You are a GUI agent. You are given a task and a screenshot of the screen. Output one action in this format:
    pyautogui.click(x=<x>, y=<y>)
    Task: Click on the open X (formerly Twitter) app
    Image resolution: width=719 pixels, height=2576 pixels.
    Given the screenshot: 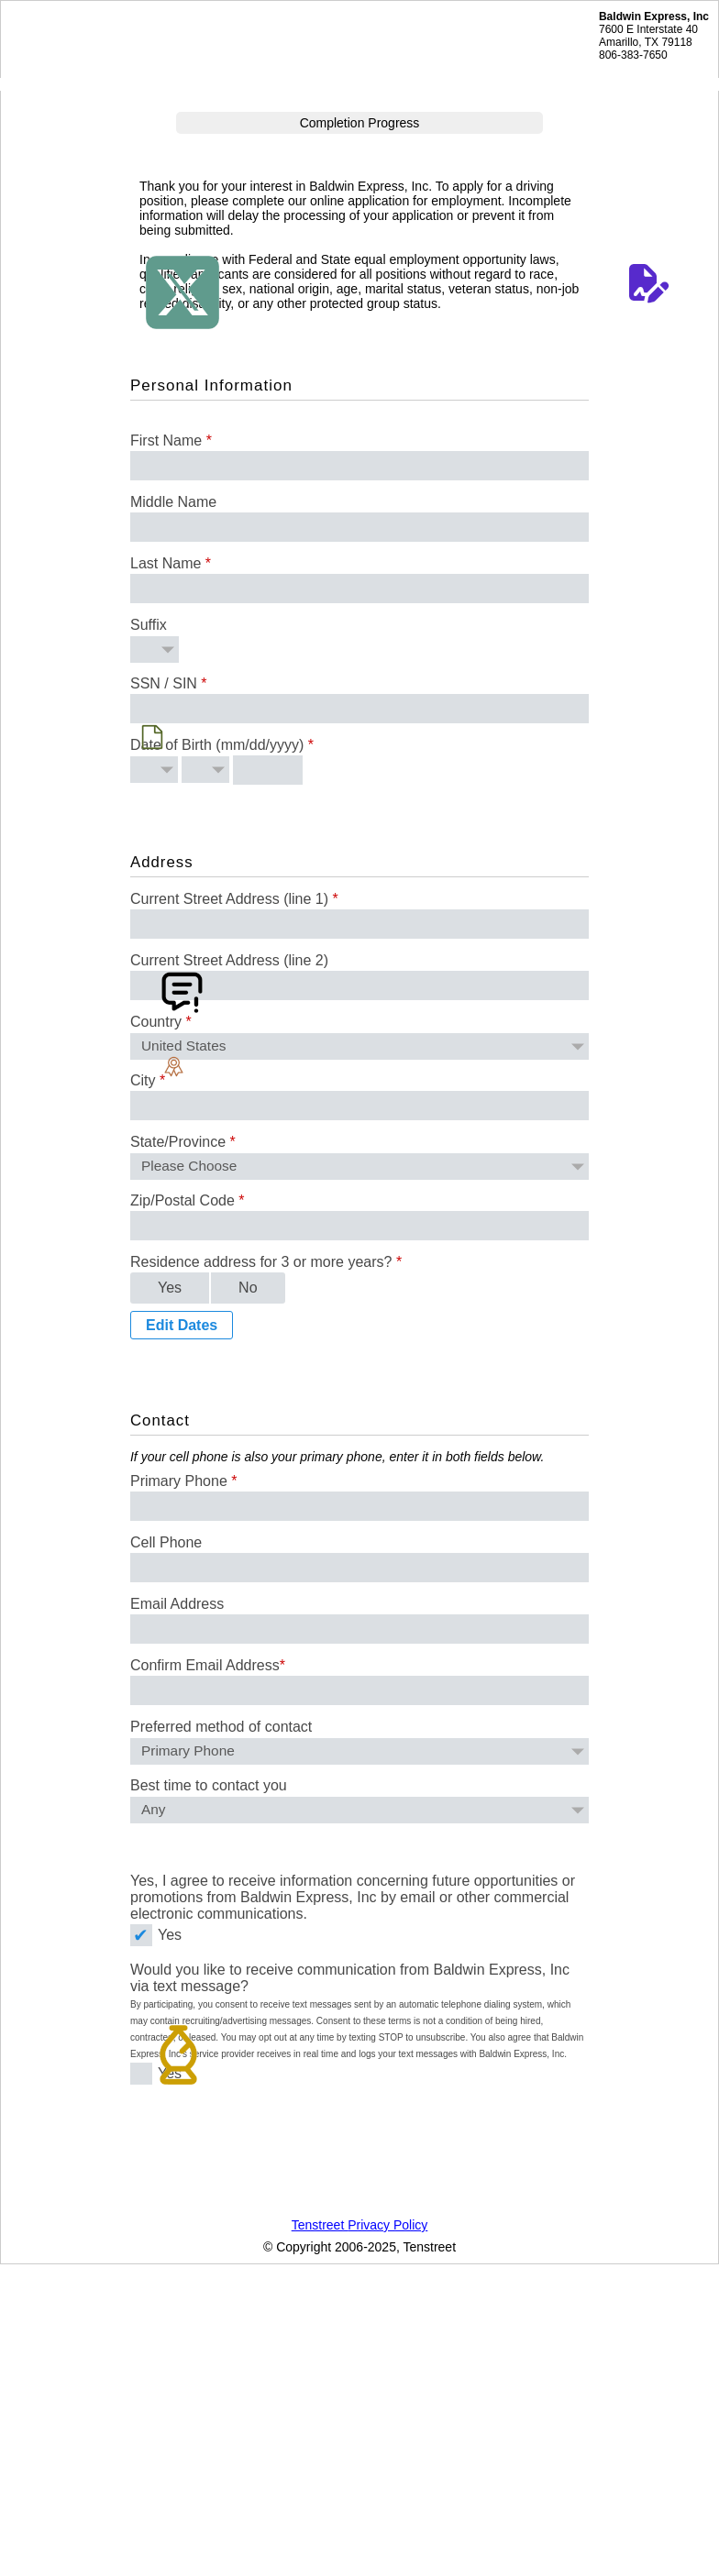 What is the action you would take?
    pyautogui.click(x=183, y=292)
    